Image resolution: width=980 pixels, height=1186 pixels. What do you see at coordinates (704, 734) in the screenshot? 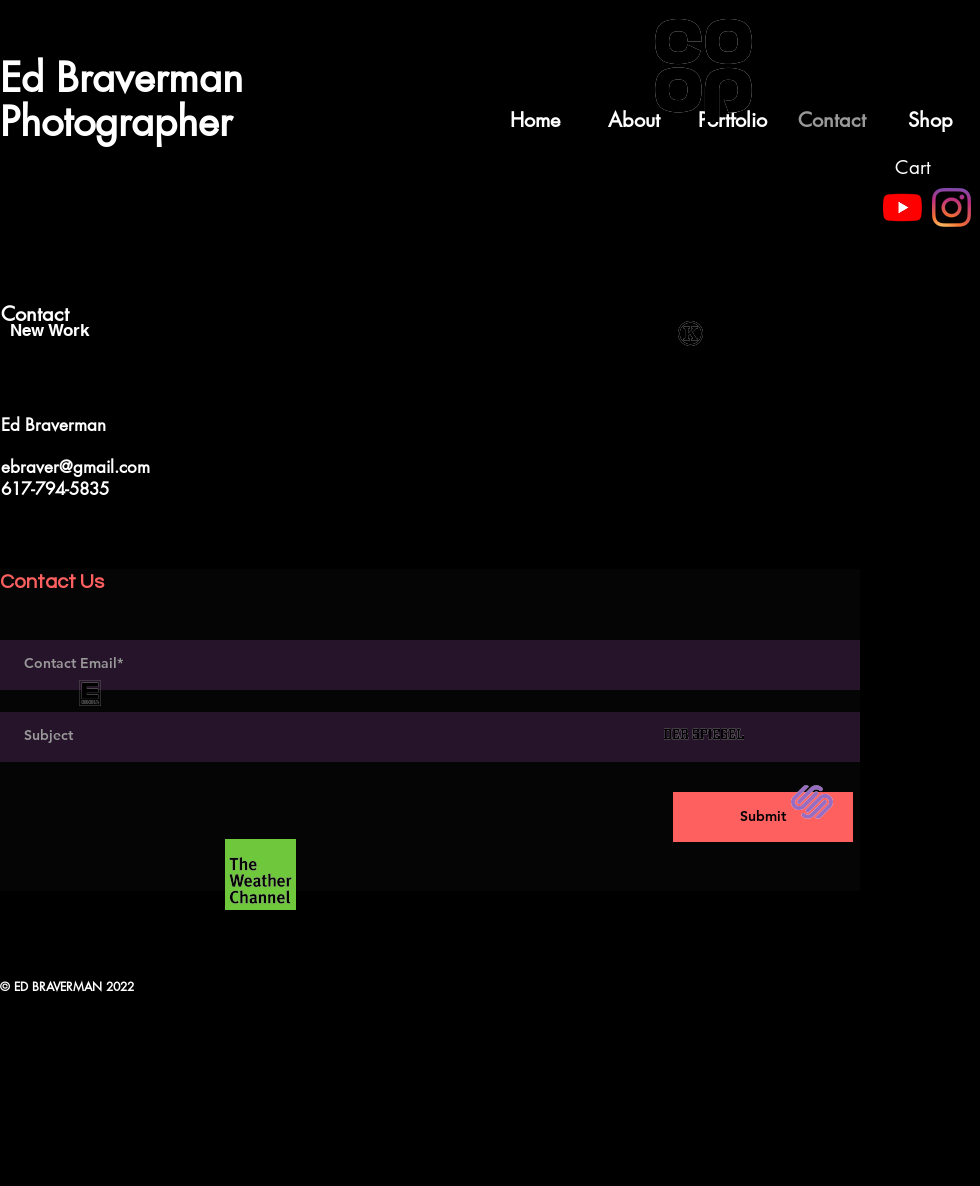
I see `visit Der Spiegel news website` at bounding box center [704, 734].